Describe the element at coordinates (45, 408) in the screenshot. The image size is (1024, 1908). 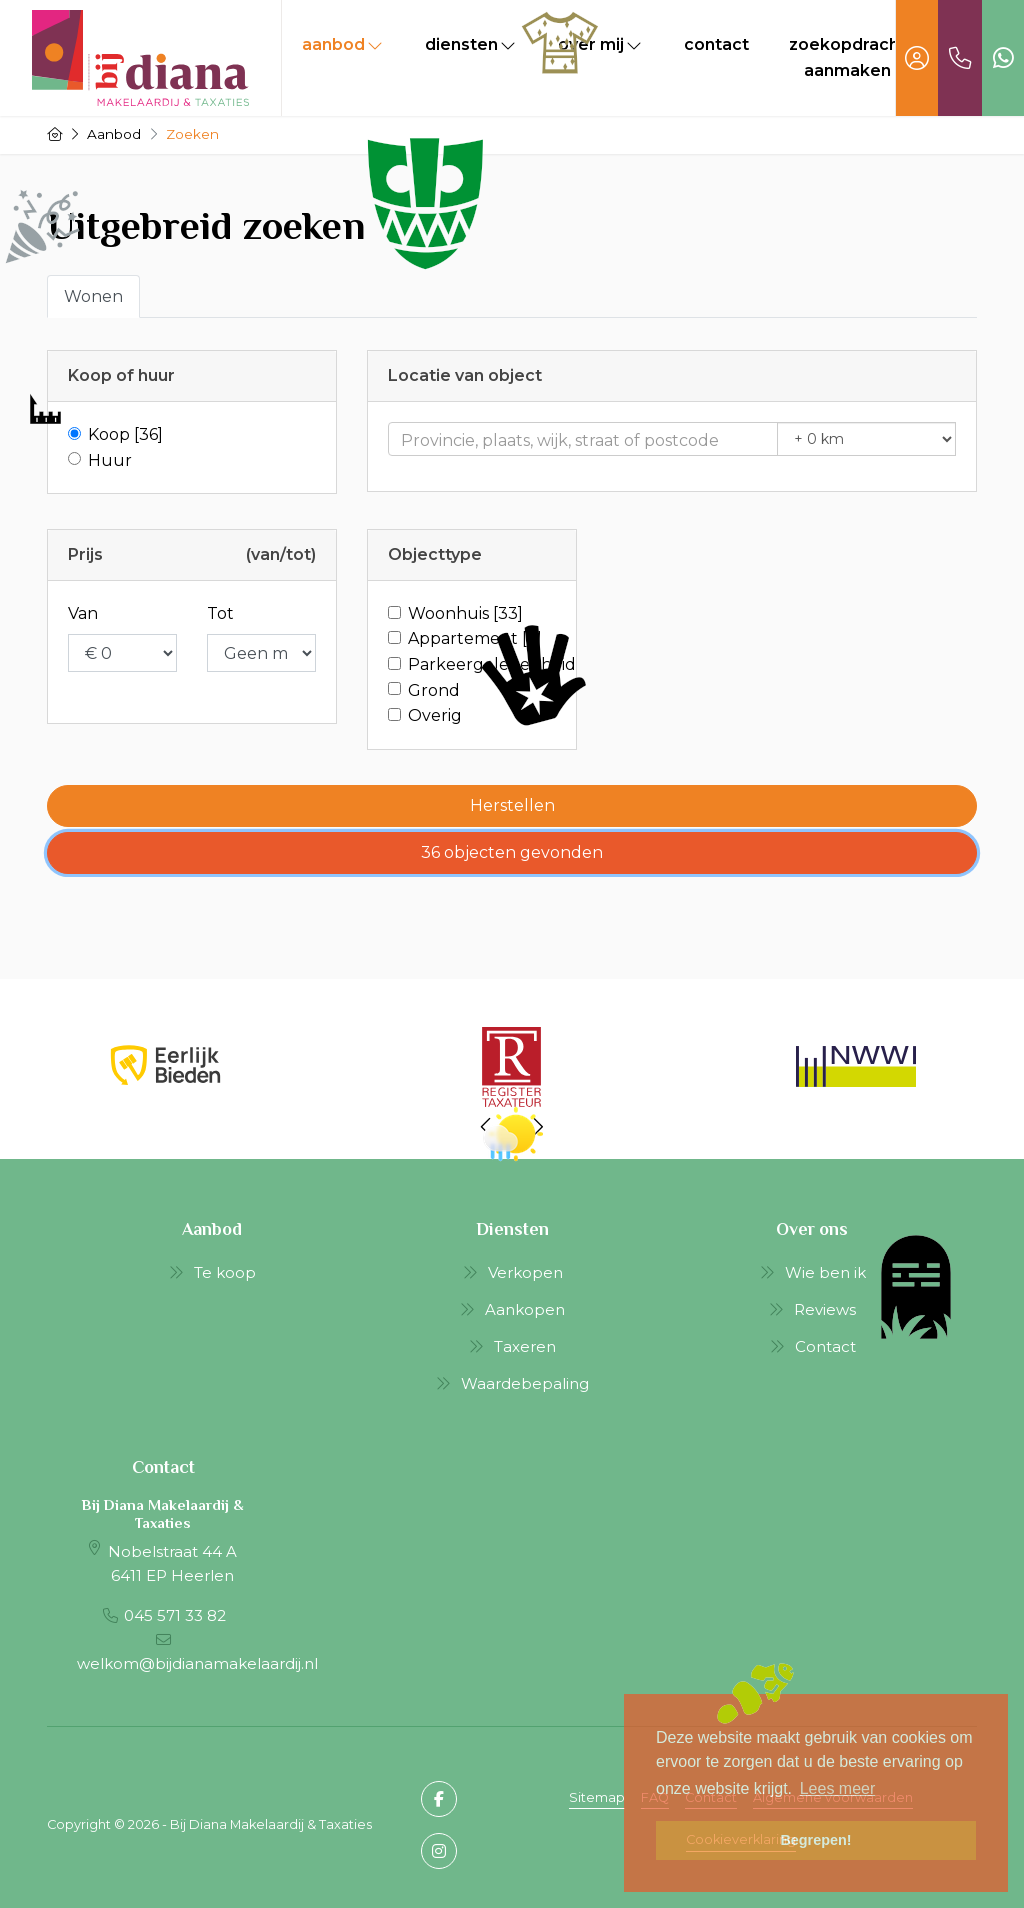
I see `view castle or fortress in game` at that location.